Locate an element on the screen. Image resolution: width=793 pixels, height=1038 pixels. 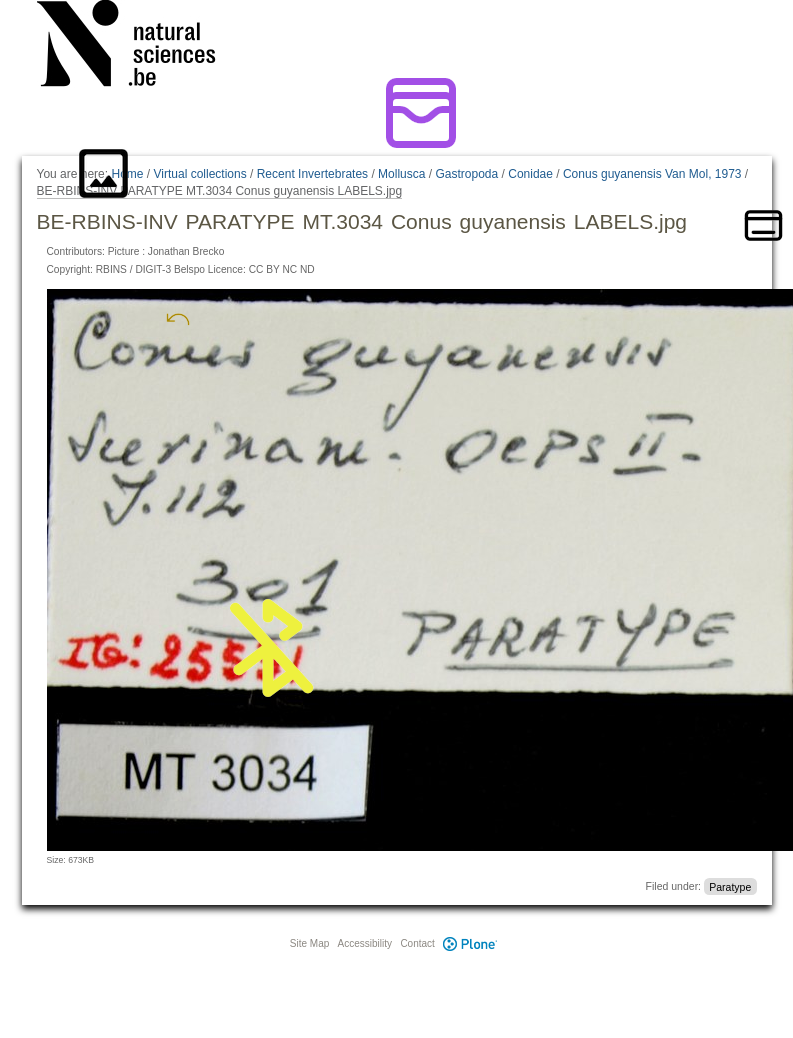
access your digital wallet and payment cards is located at coordinates (421, 113).